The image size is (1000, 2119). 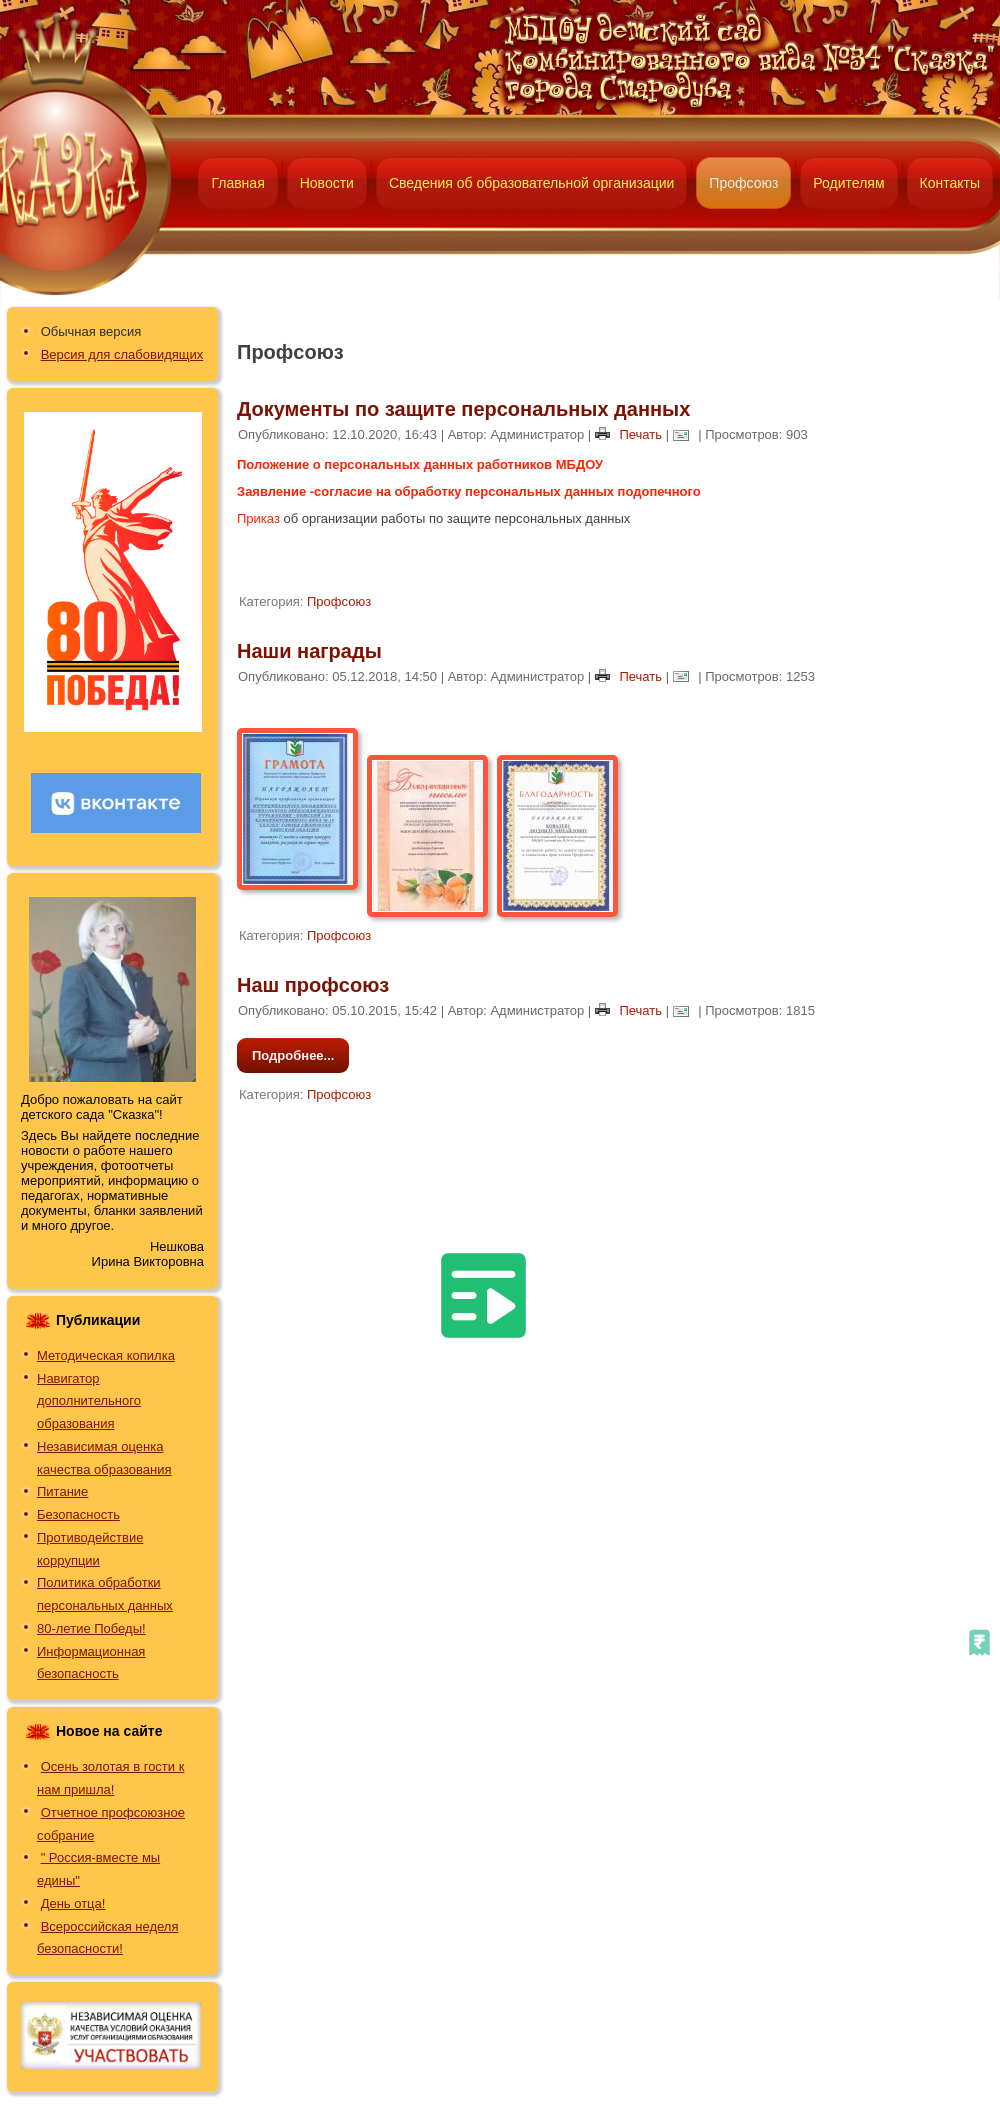 I want to click on view payment receipt in rupees, so click(x=979, y=1642).